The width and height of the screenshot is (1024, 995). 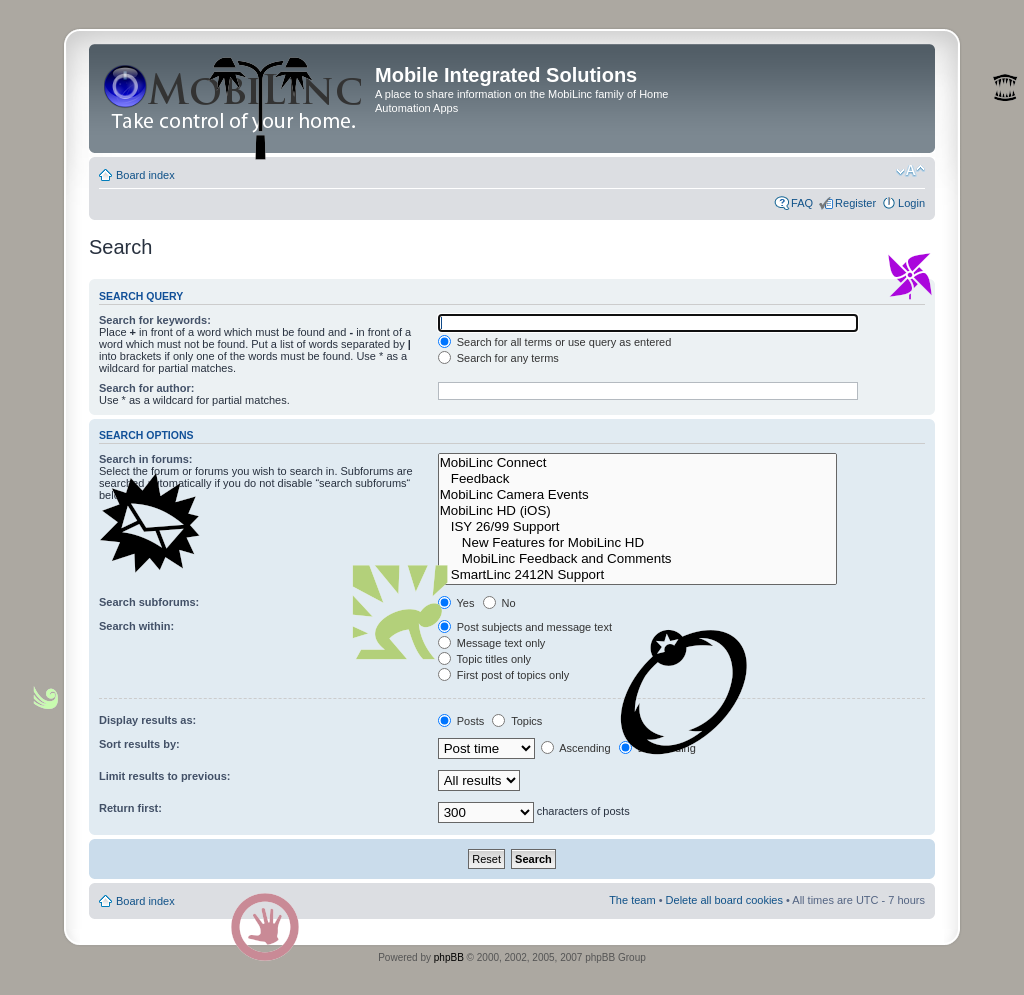 I want to click on a decorative or playful element indicating games or toys, so click(x=910, y=275).